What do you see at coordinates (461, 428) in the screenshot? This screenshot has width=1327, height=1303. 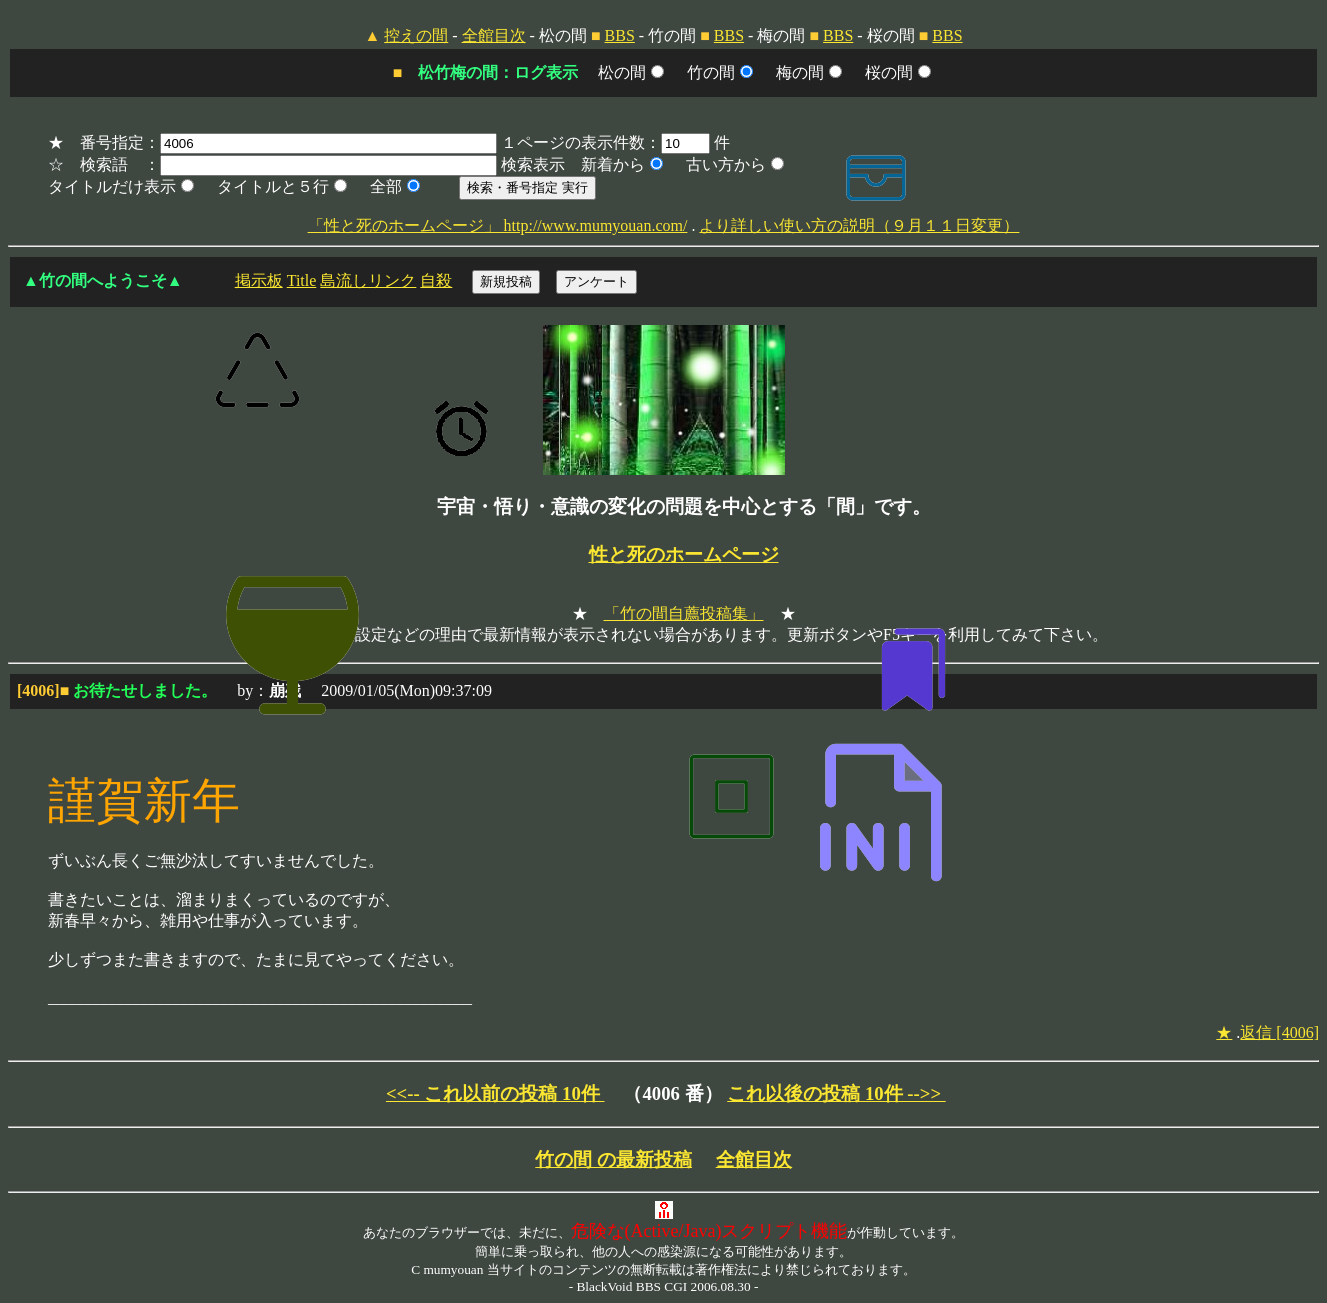 I see `set or view alarms` at bounding box center [461, 428].